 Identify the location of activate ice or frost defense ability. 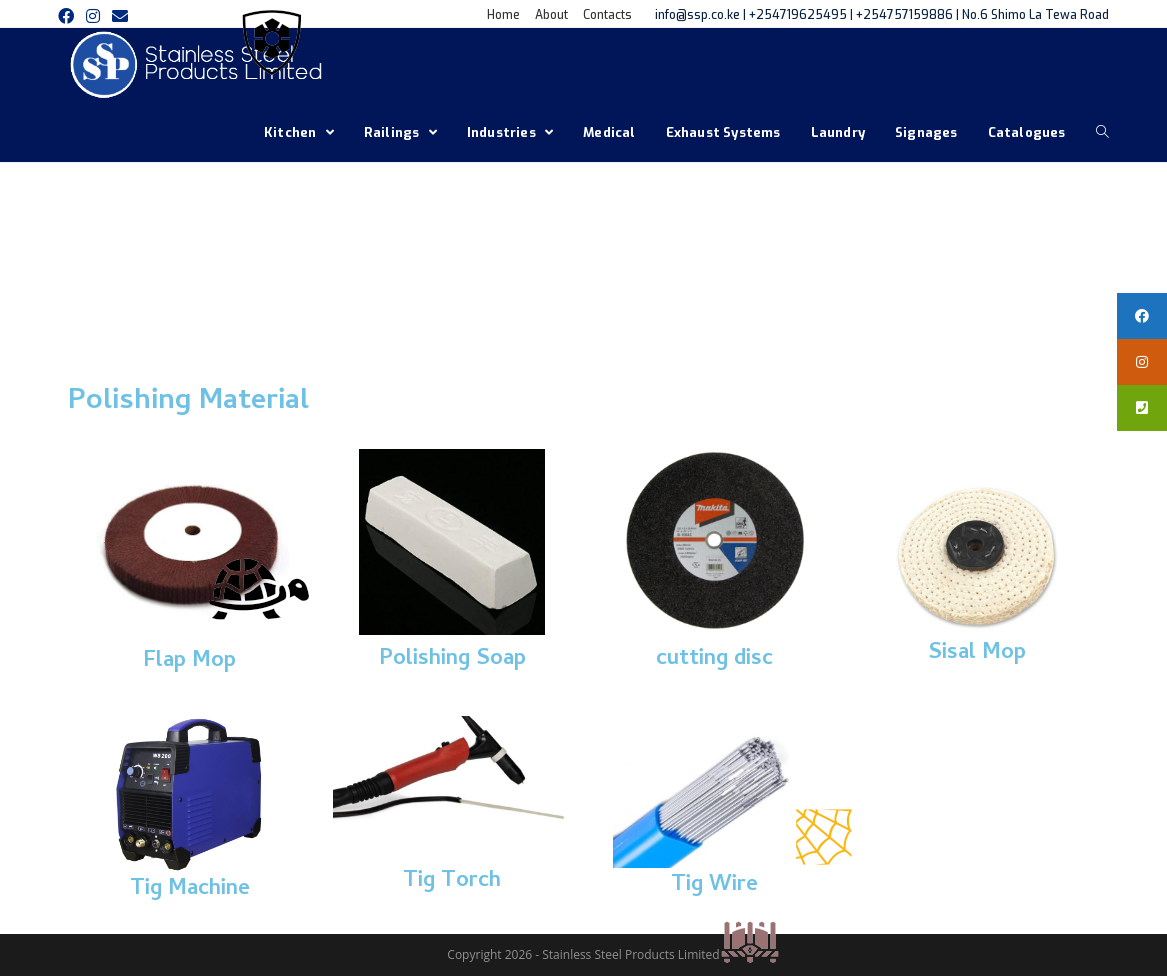
(271, 42).